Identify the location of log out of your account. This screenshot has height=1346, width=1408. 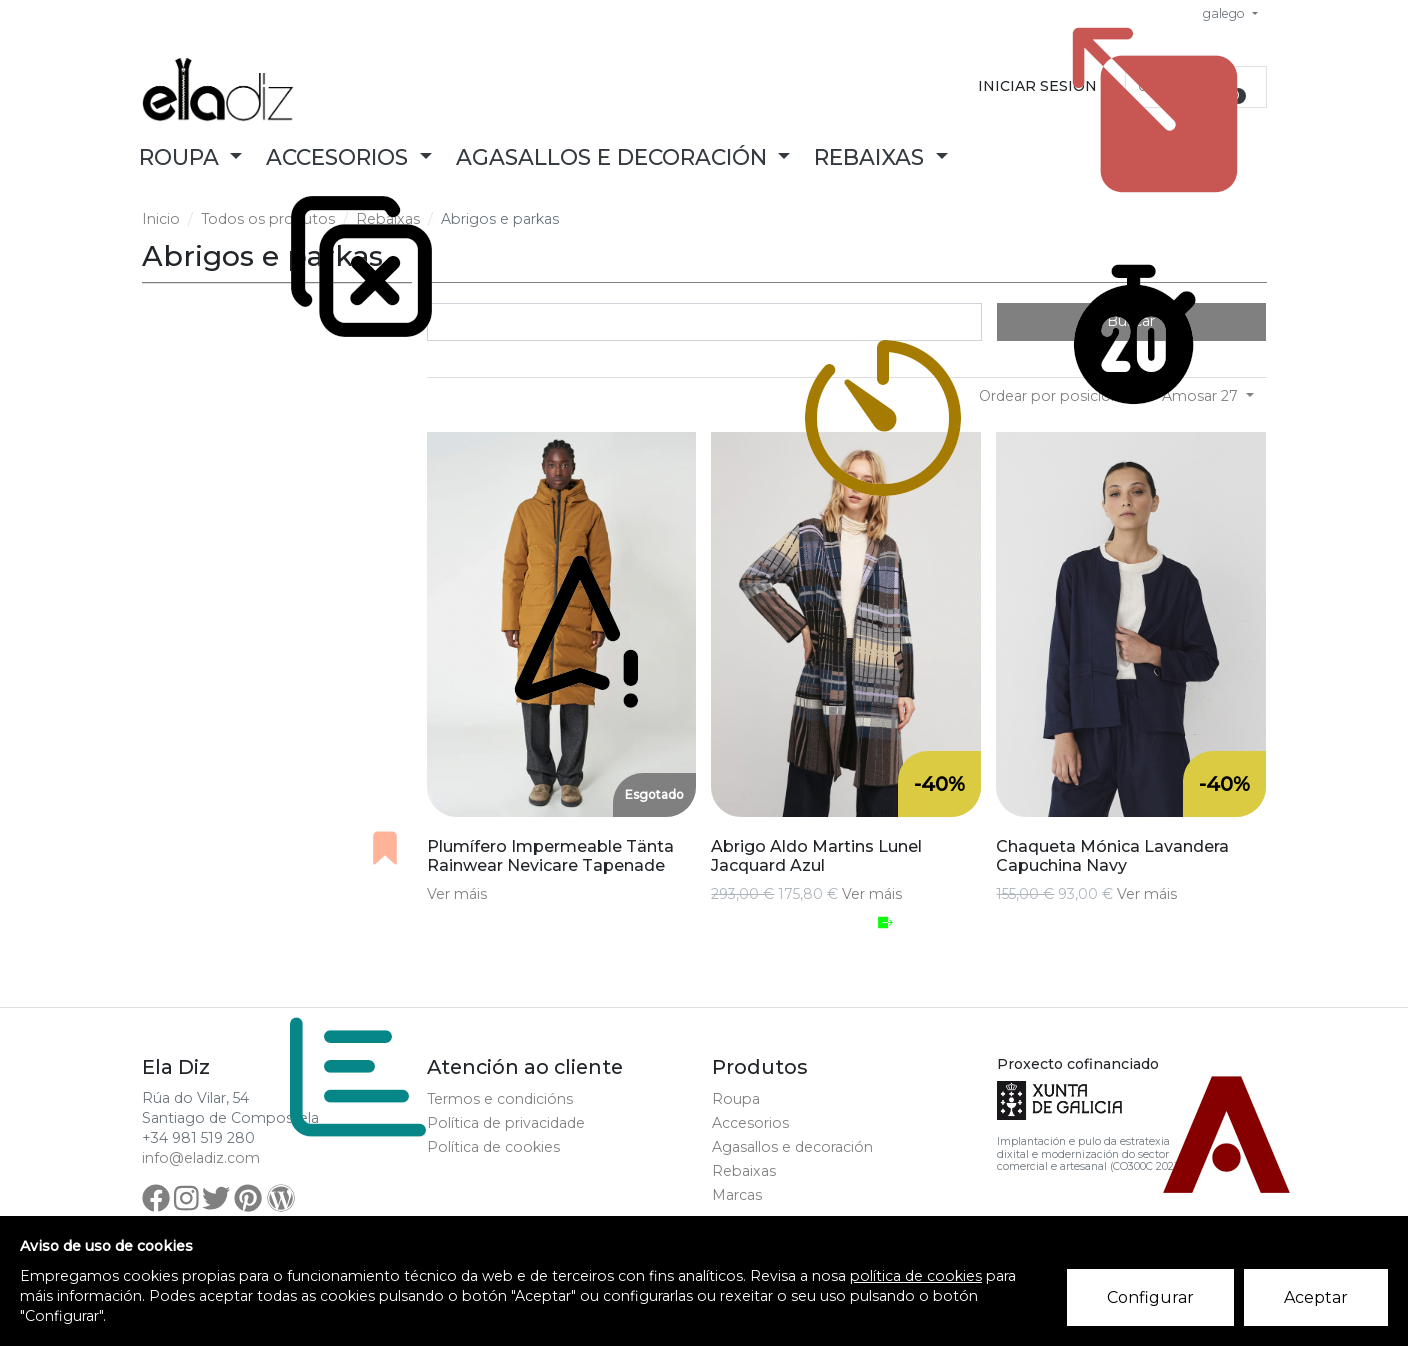
(885, 922).